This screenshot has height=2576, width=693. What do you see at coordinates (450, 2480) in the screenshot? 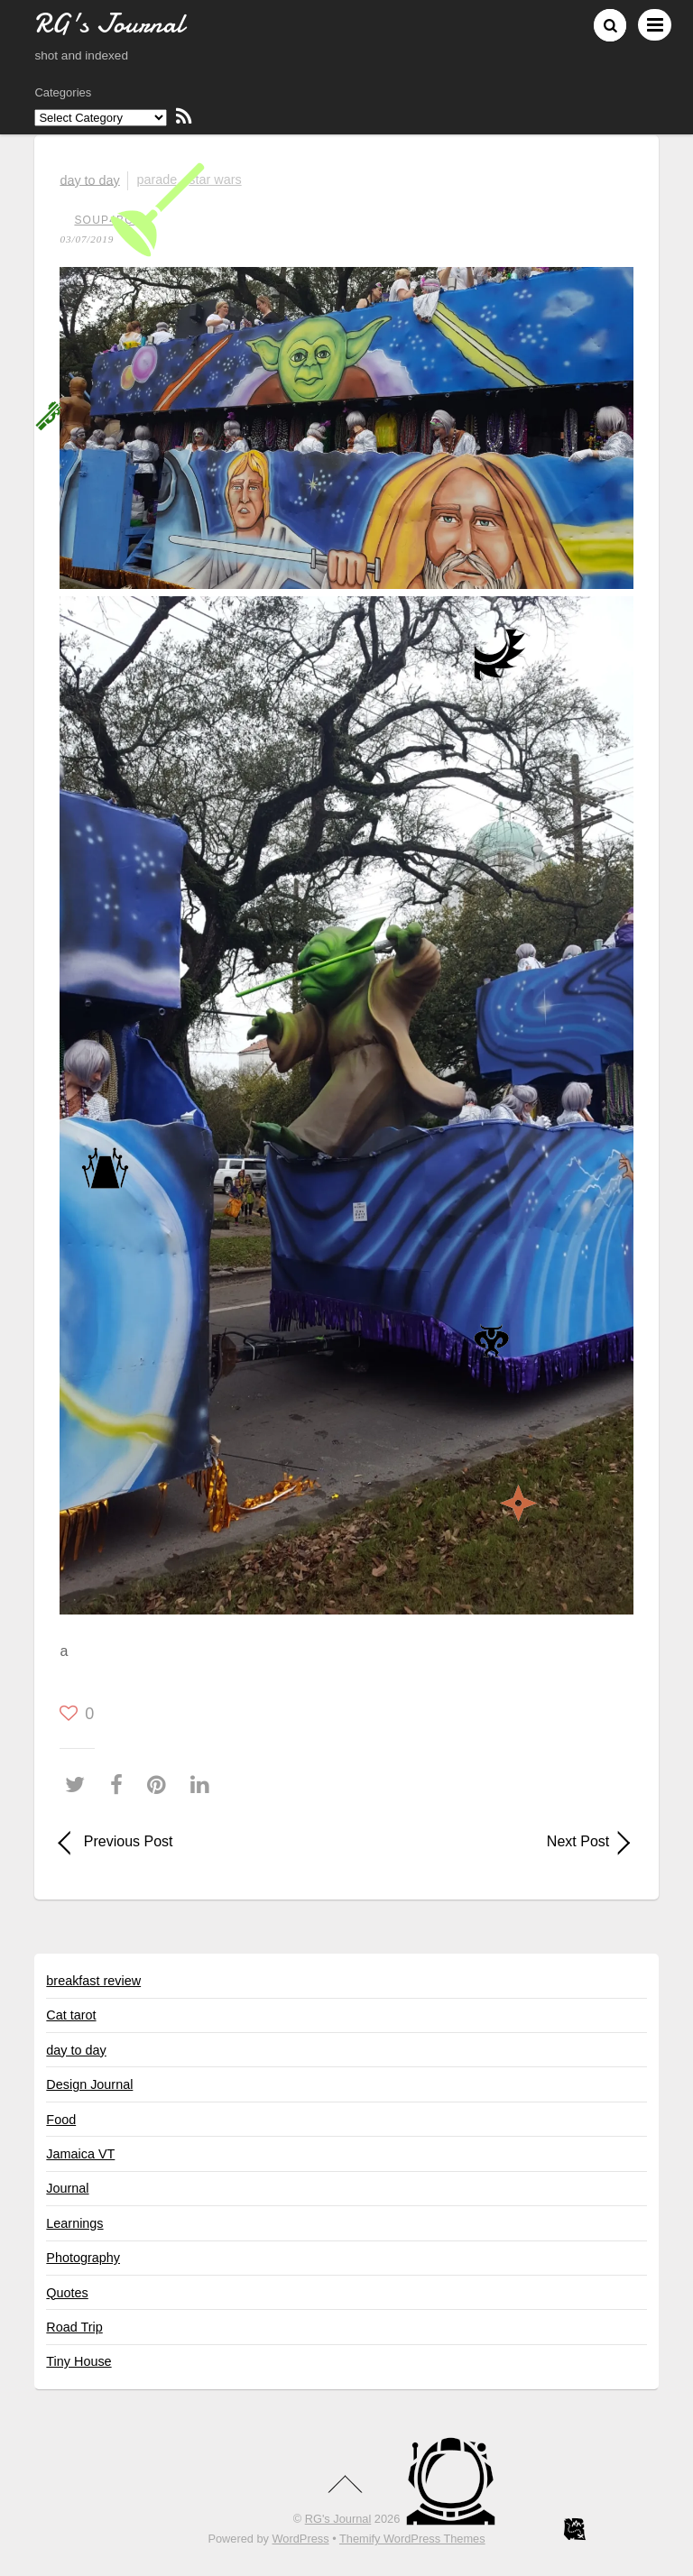
I see `access space or astronaut-themed content` at bounding box center [450, 2480].